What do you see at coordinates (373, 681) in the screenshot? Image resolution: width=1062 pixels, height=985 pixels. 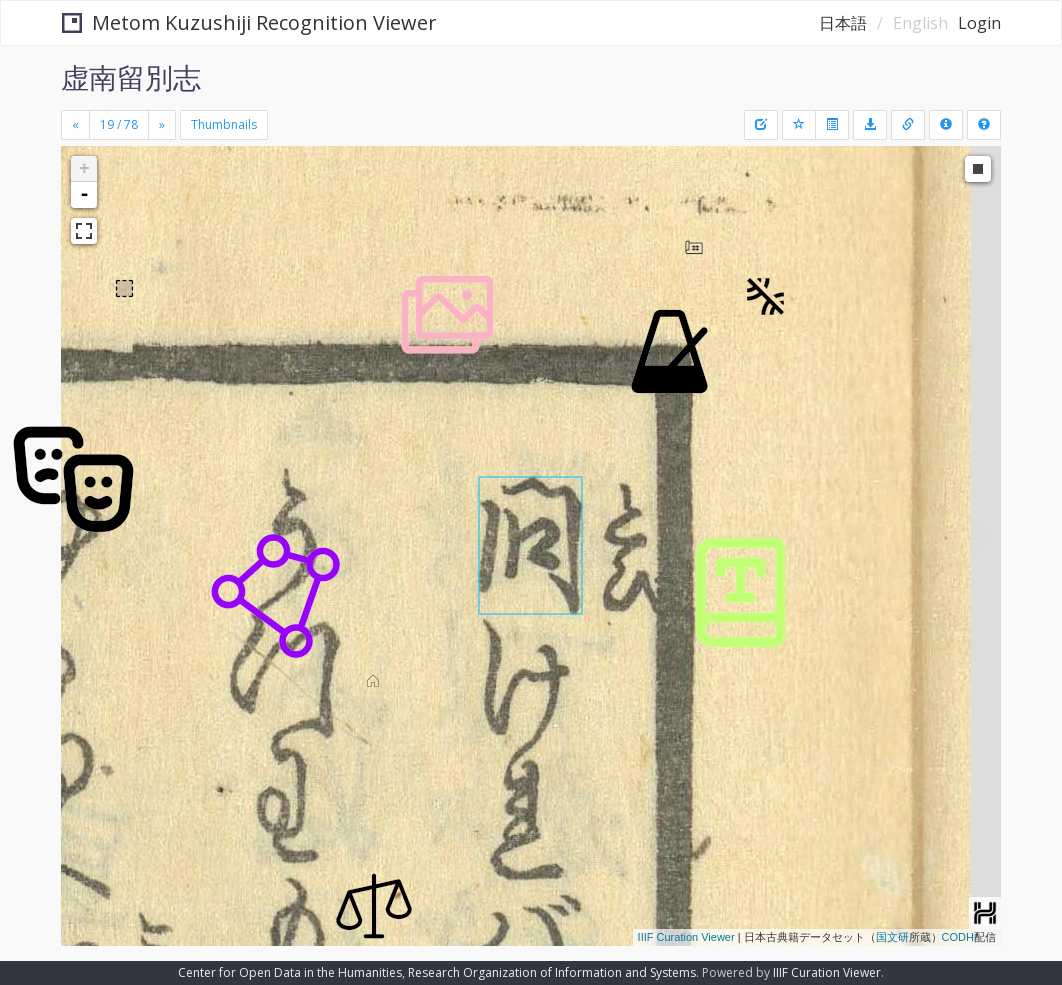 I see `navigate to home screen` at bounding box center [373, 681].